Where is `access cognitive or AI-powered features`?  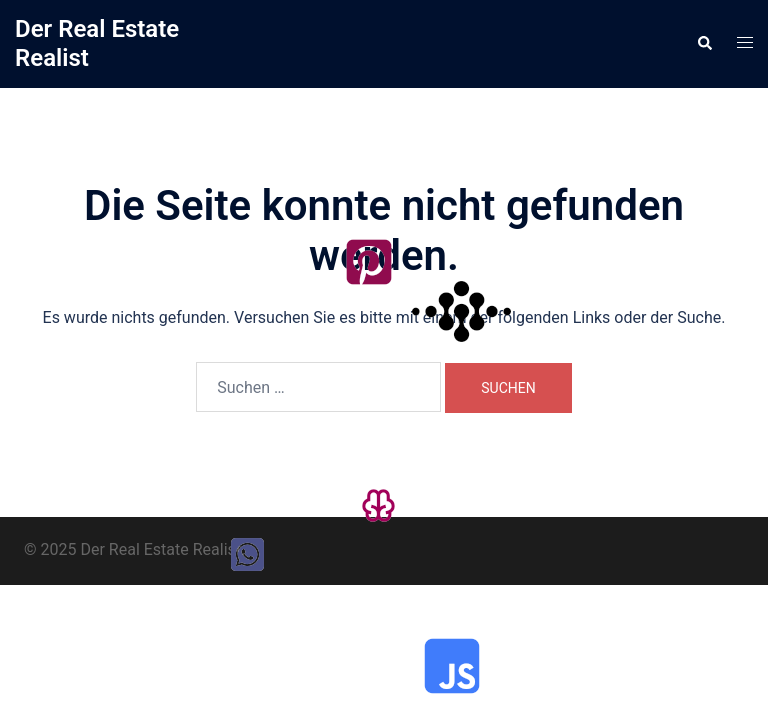
access cognitive or AI-powered features is located at coordinates (378, 505).